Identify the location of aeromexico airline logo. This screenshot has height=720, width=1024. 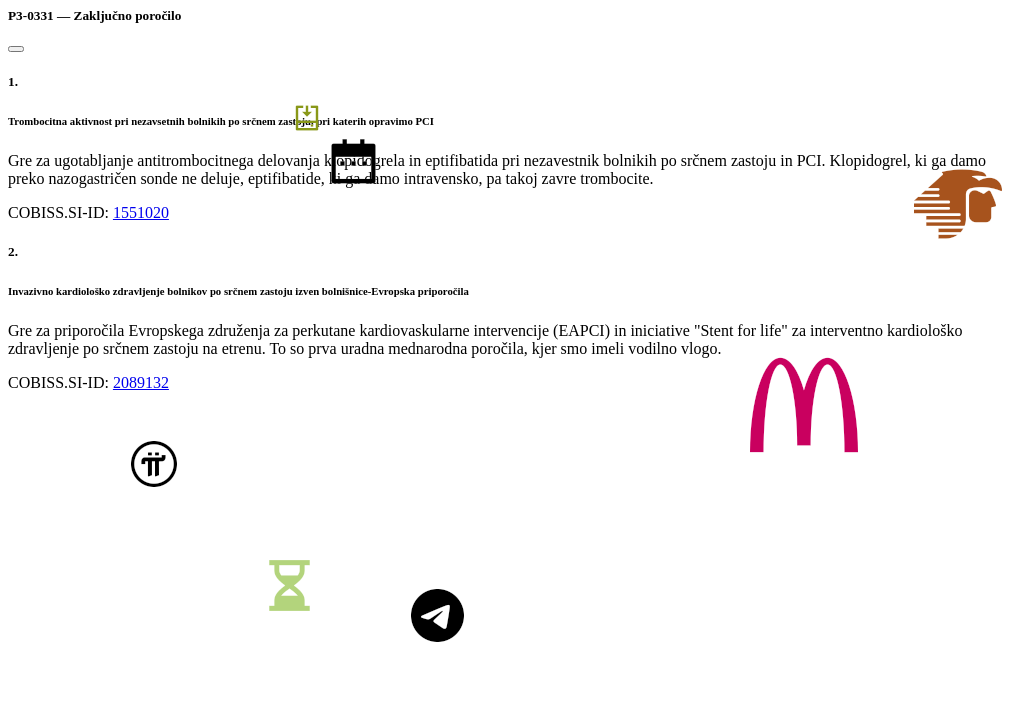
(958, 204).